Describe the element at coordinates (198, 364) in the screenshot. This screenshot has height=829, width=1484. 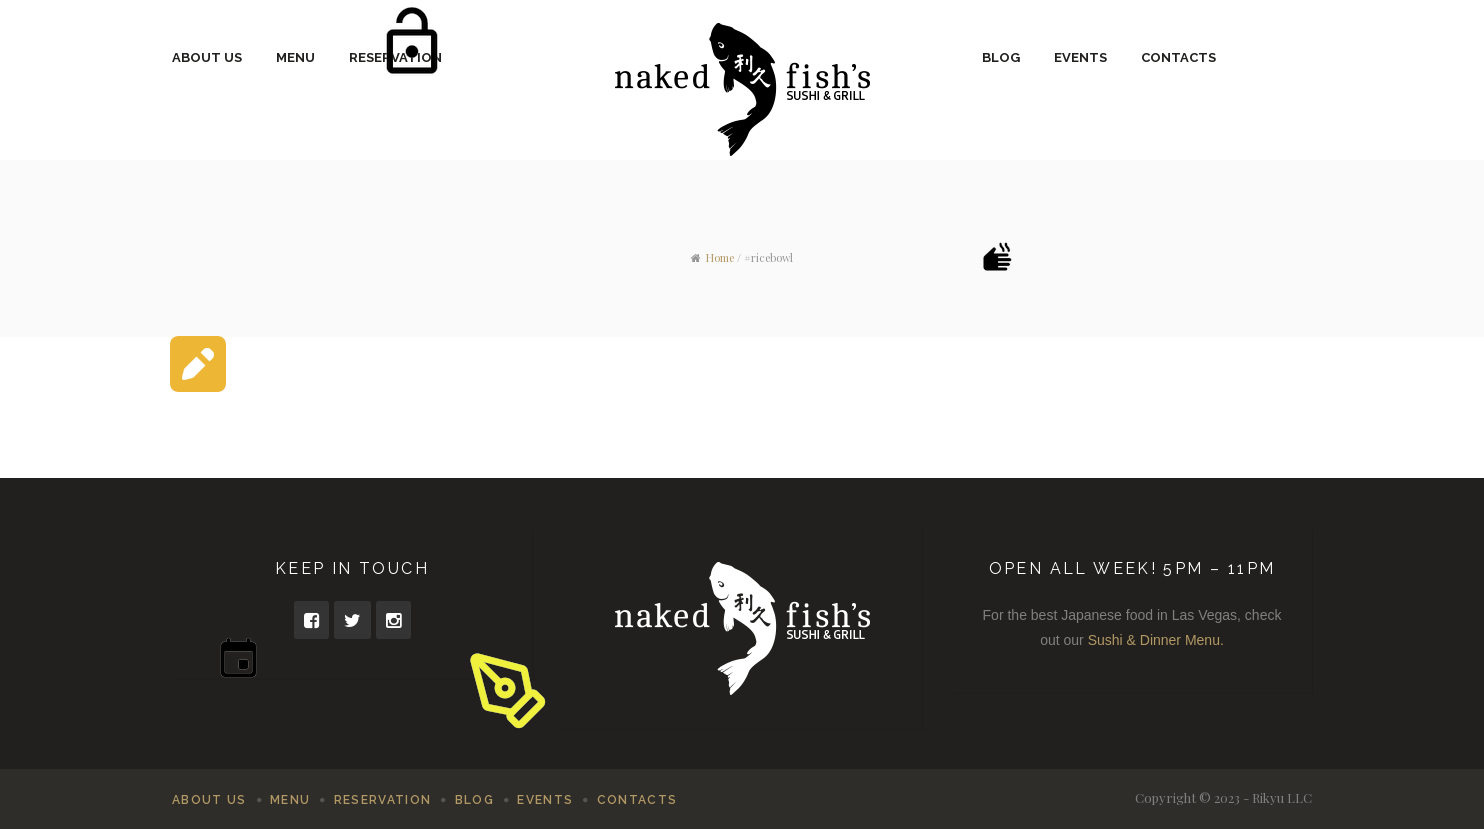
I see `edit or modify content` at that location.